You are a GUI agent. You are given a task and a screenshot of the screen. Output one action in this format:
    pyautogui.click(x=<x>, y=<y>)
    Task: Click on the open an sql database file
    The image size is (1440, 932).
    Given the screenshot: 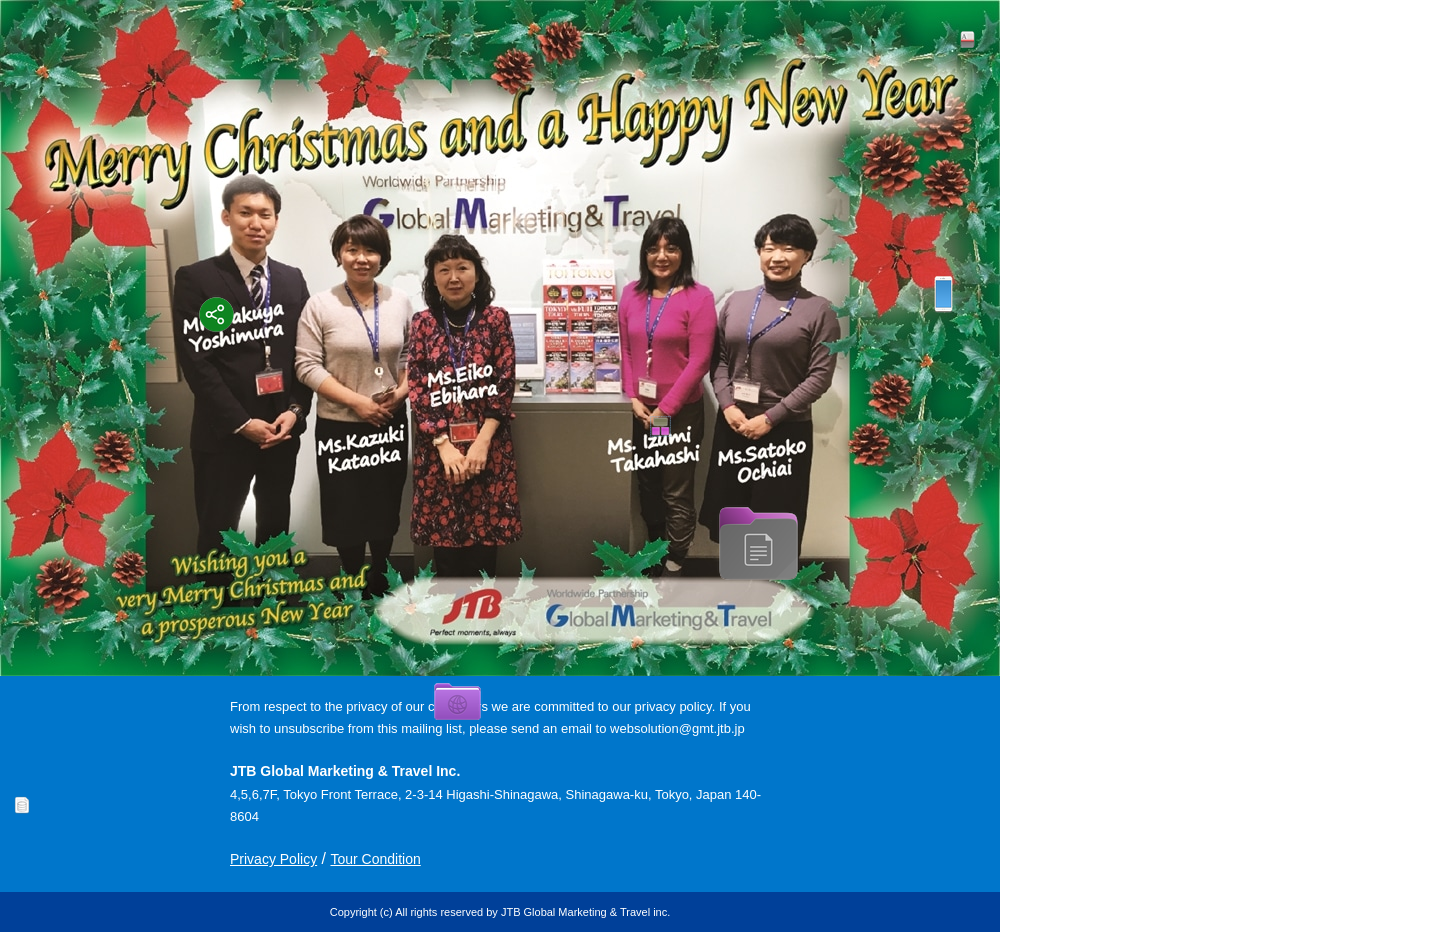 What is the action you would take?
    pyautogui.click(x=22, y=805)
    